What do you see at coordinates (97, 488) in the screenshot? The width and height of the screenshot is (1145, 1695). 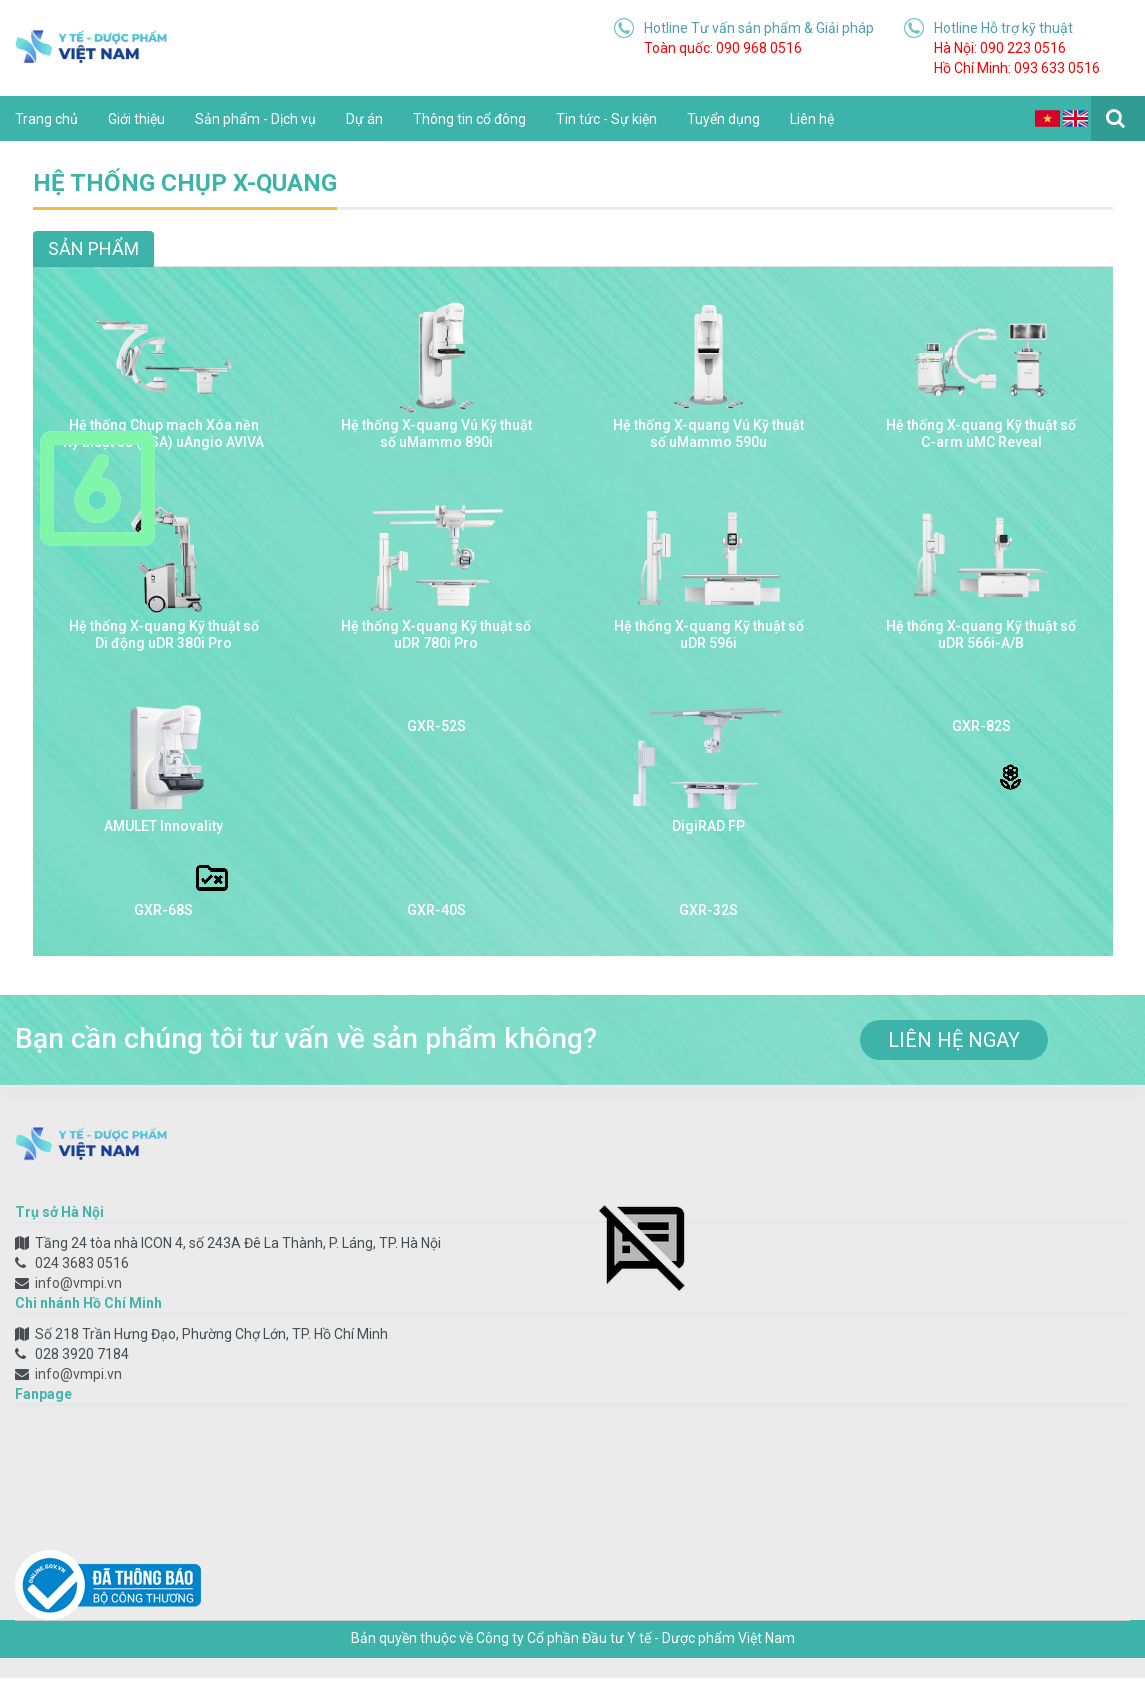 I see `select or input the number six` at bounding box center [97, 488].